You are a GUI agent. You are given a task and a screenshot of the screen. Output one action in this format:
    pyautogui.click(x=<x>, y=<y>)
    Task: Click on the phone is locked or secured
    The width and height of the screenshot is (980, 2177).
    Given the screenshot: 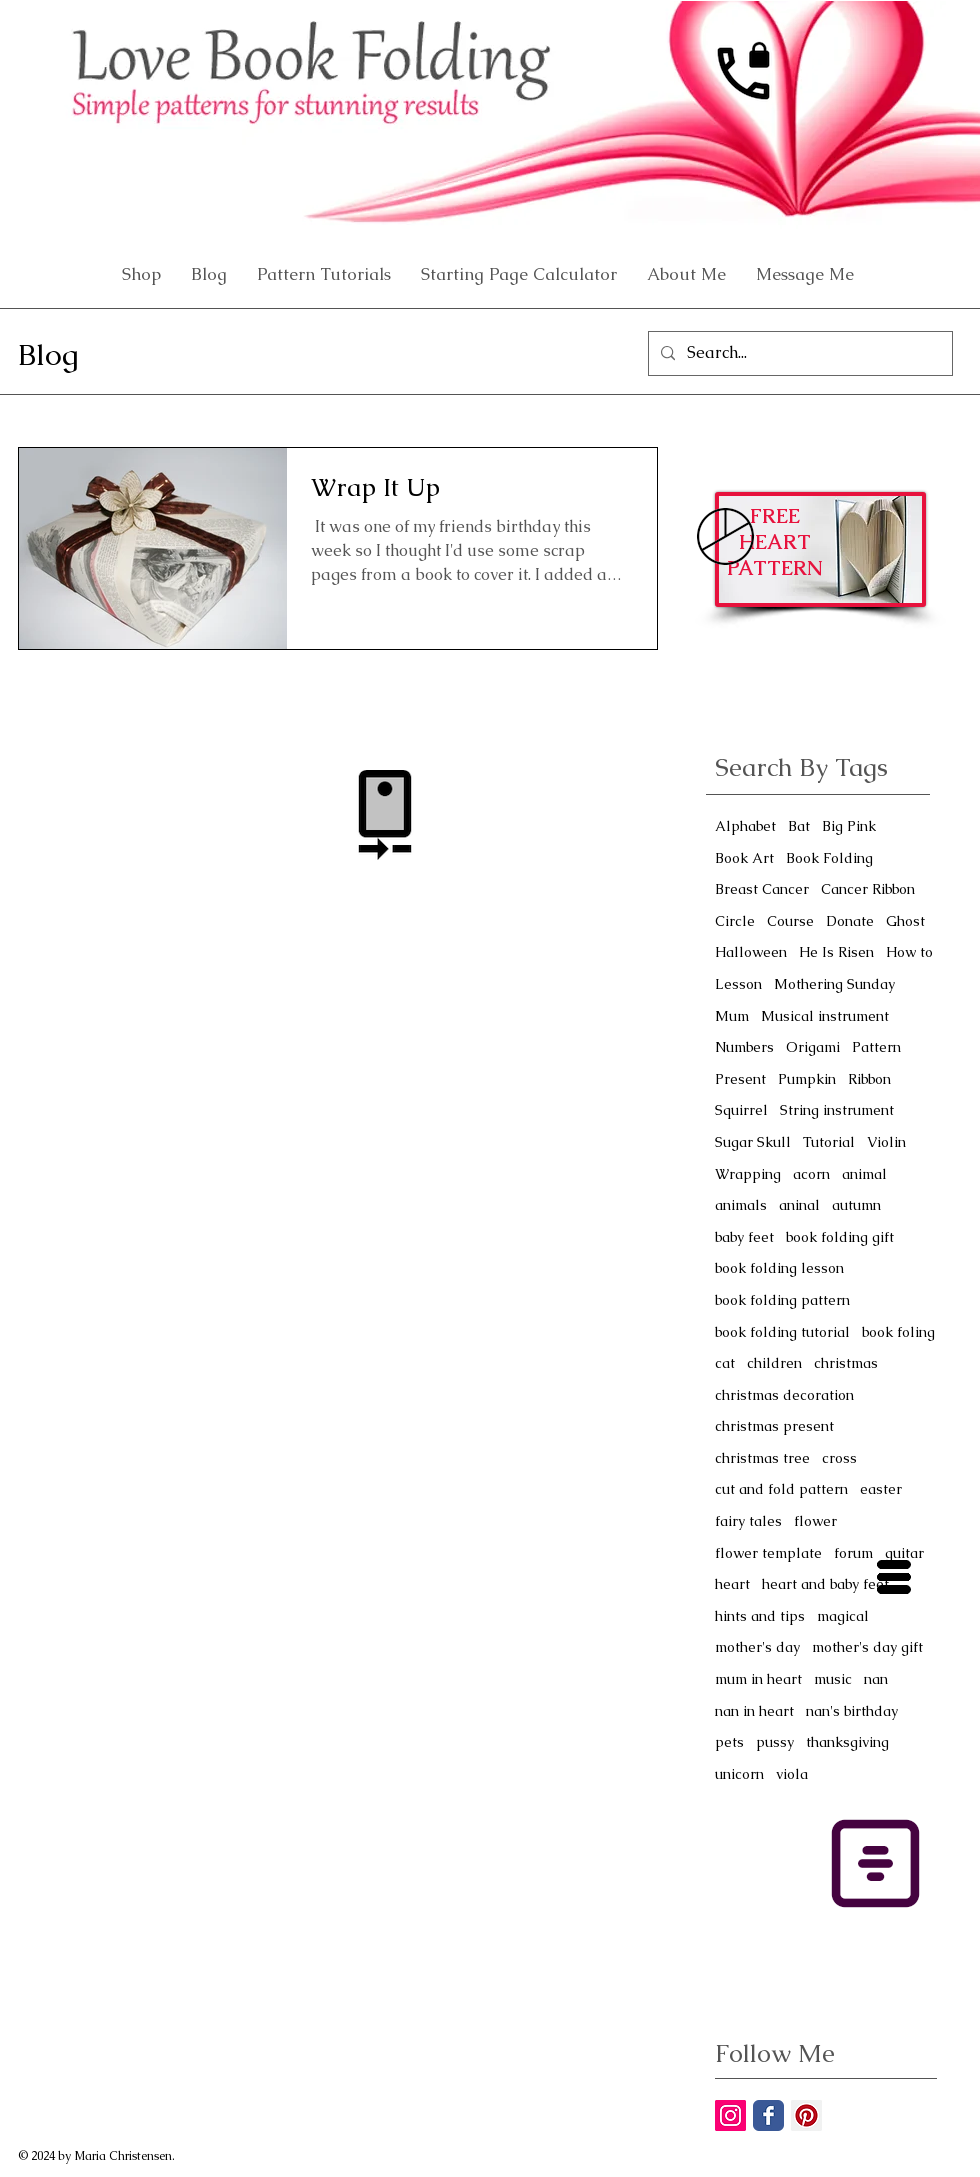 What is the action you would take?
    pyautogui.click(x=743, y=73)
    